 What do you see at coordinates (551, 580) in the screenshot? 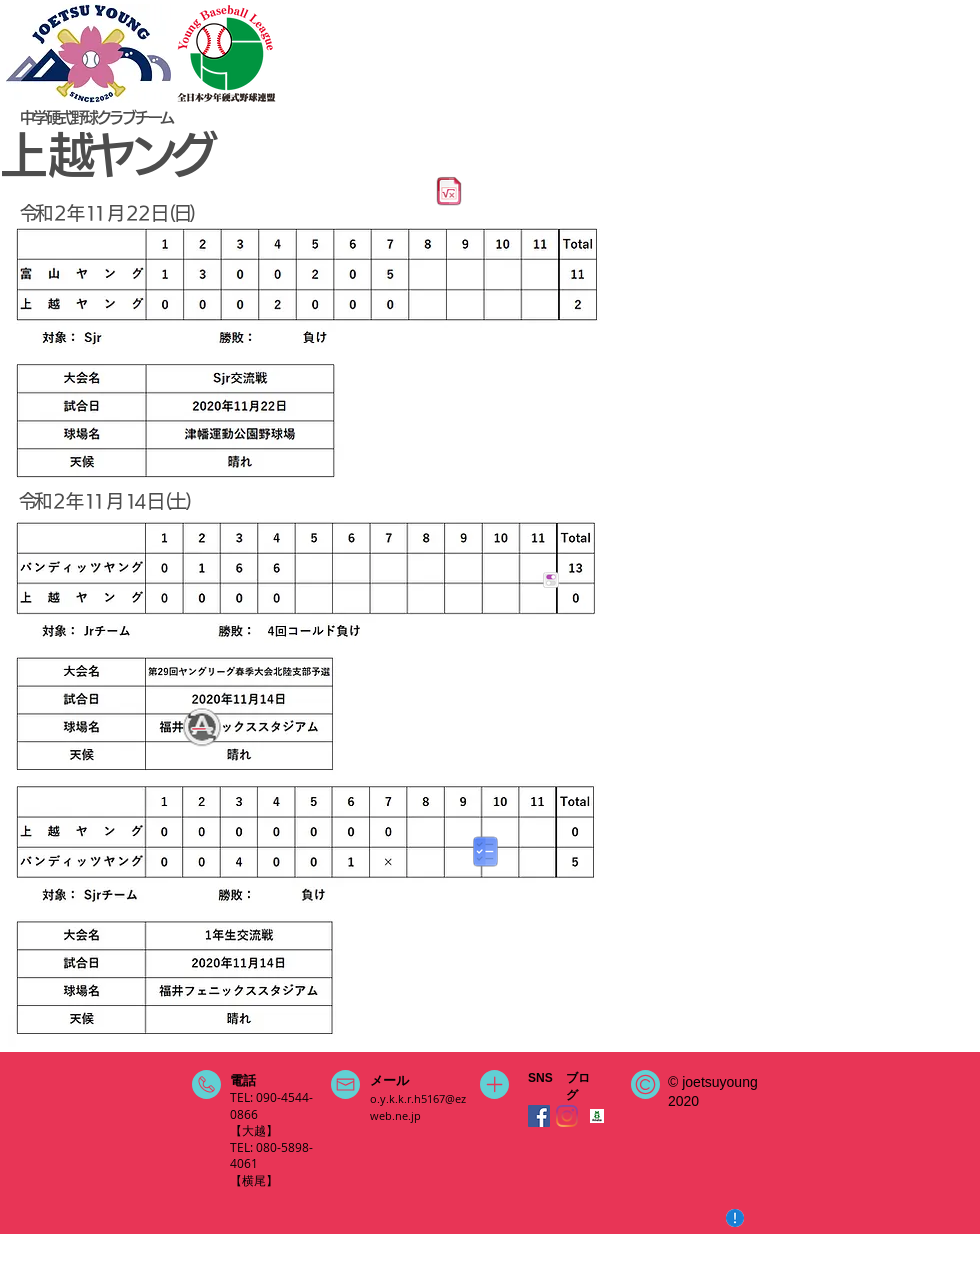
I see `open system settings or preferences` at bounding box center [551, 580].